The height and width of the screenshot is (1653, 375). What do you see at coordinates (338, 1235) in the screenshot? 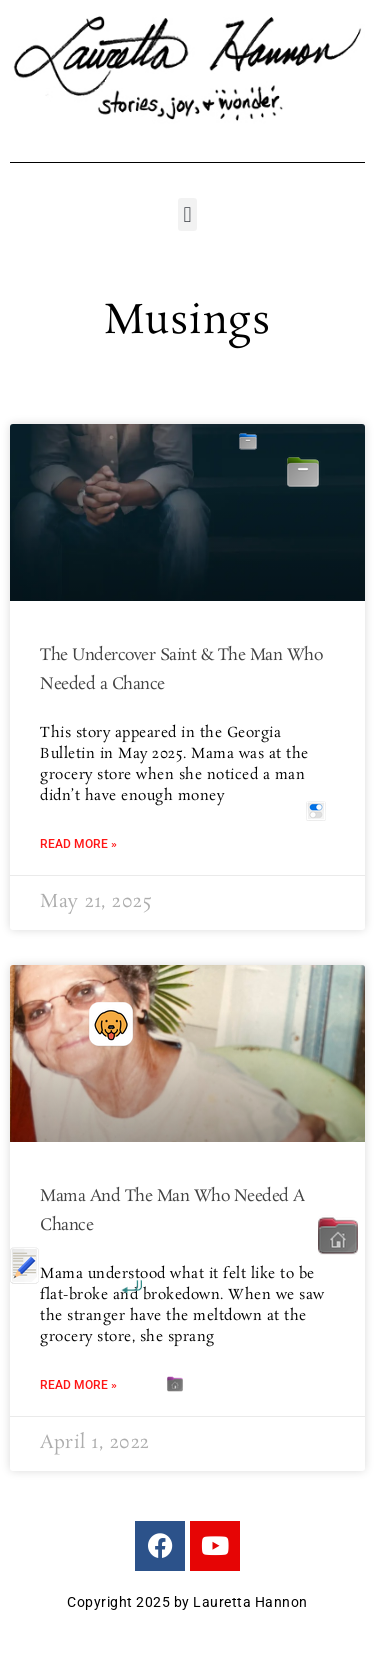
I see `access your home folder` at bounding box center [338, 1235].